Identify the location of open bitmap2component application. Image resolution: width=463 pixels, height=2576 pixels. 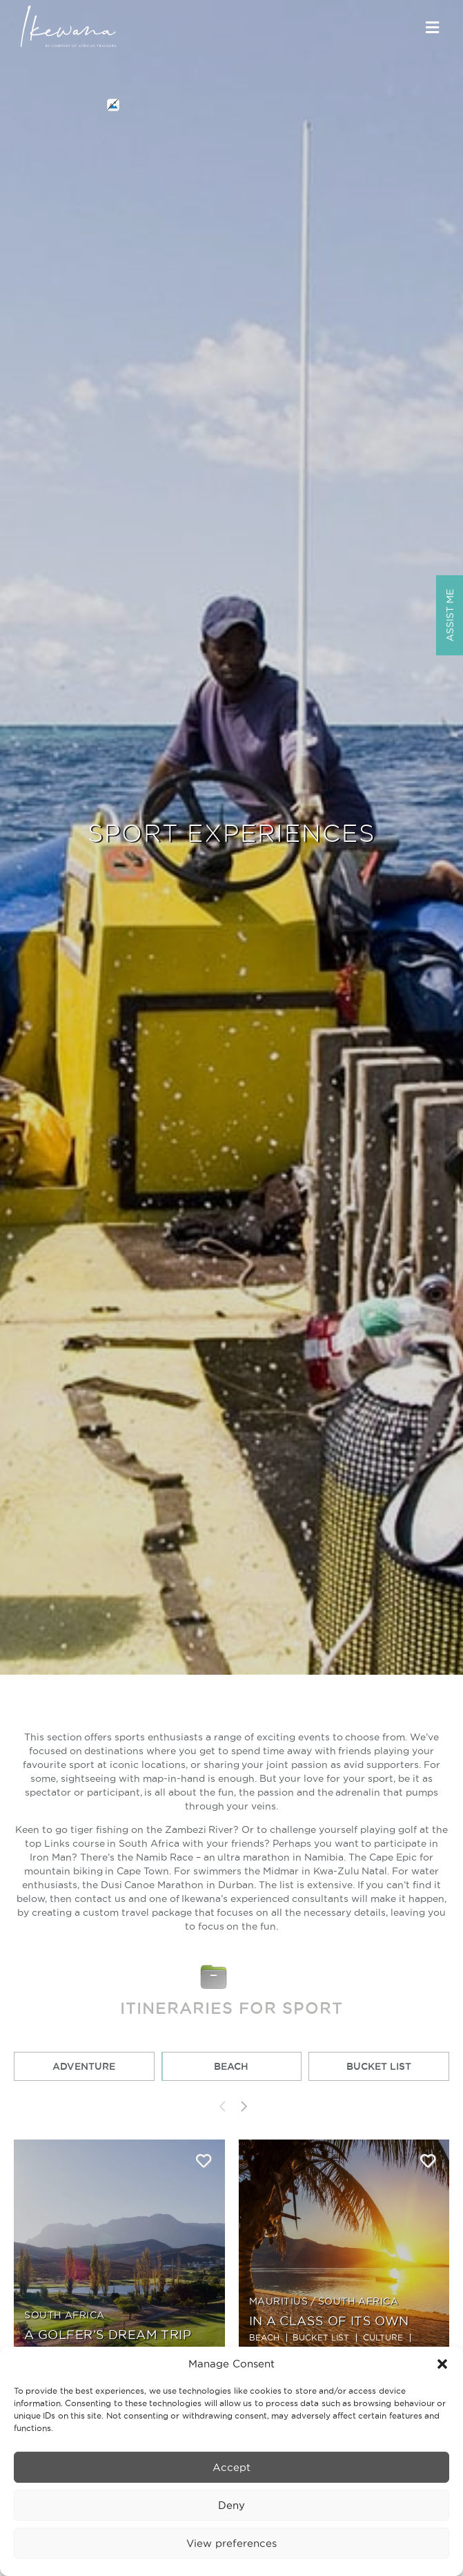
(113, 105).